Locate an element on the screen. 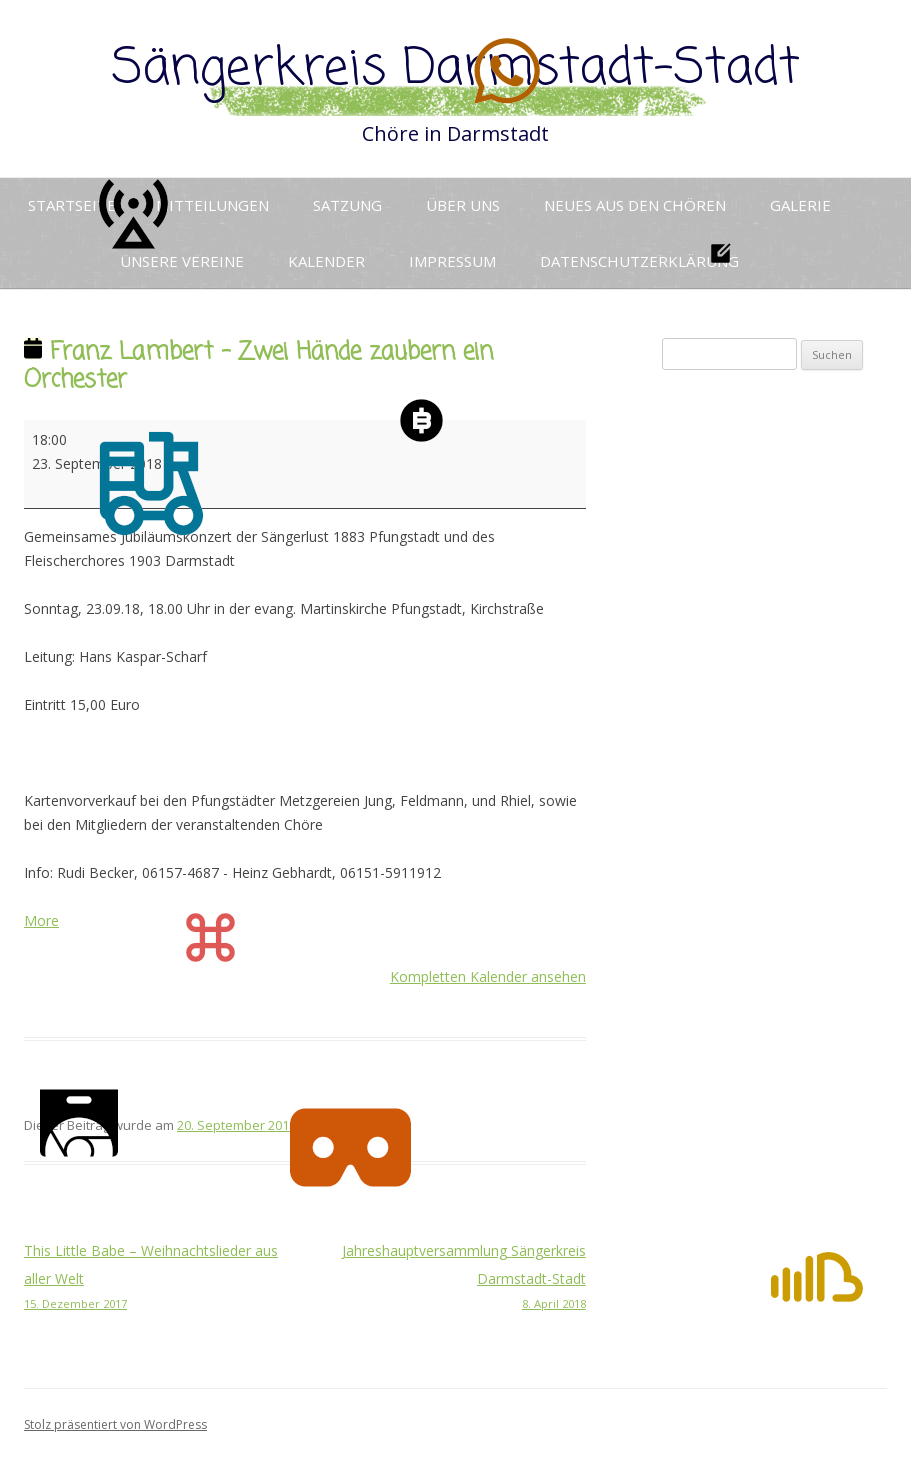 Image resolution: width=911 pixels, height=1461 pixels. command key symbol for keyboard shortcuts is located at coordinates (210, 937).